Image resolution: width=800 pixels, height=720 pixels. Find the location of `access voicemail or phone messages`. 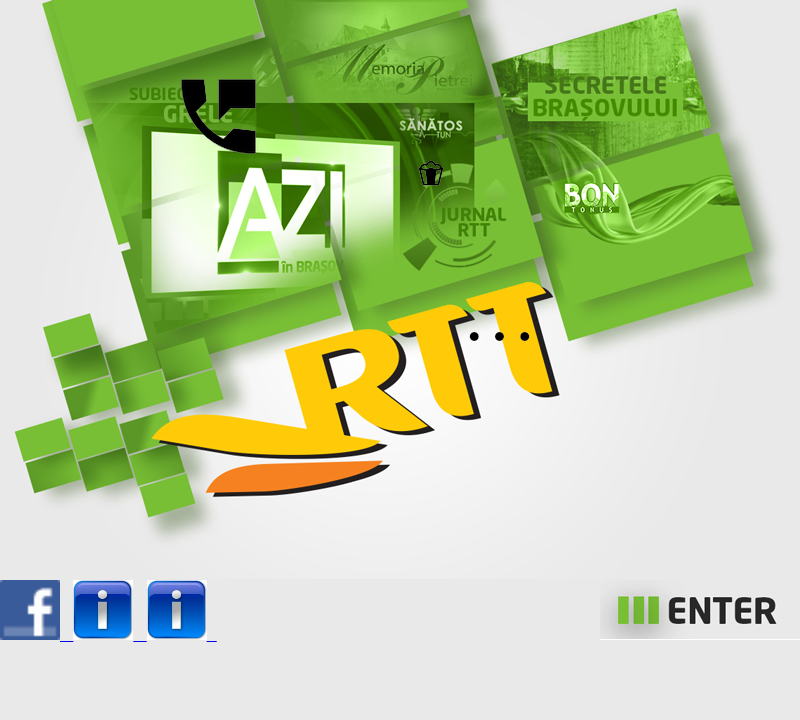

access voicemail or phone messages is located at coordinates (218, 116).